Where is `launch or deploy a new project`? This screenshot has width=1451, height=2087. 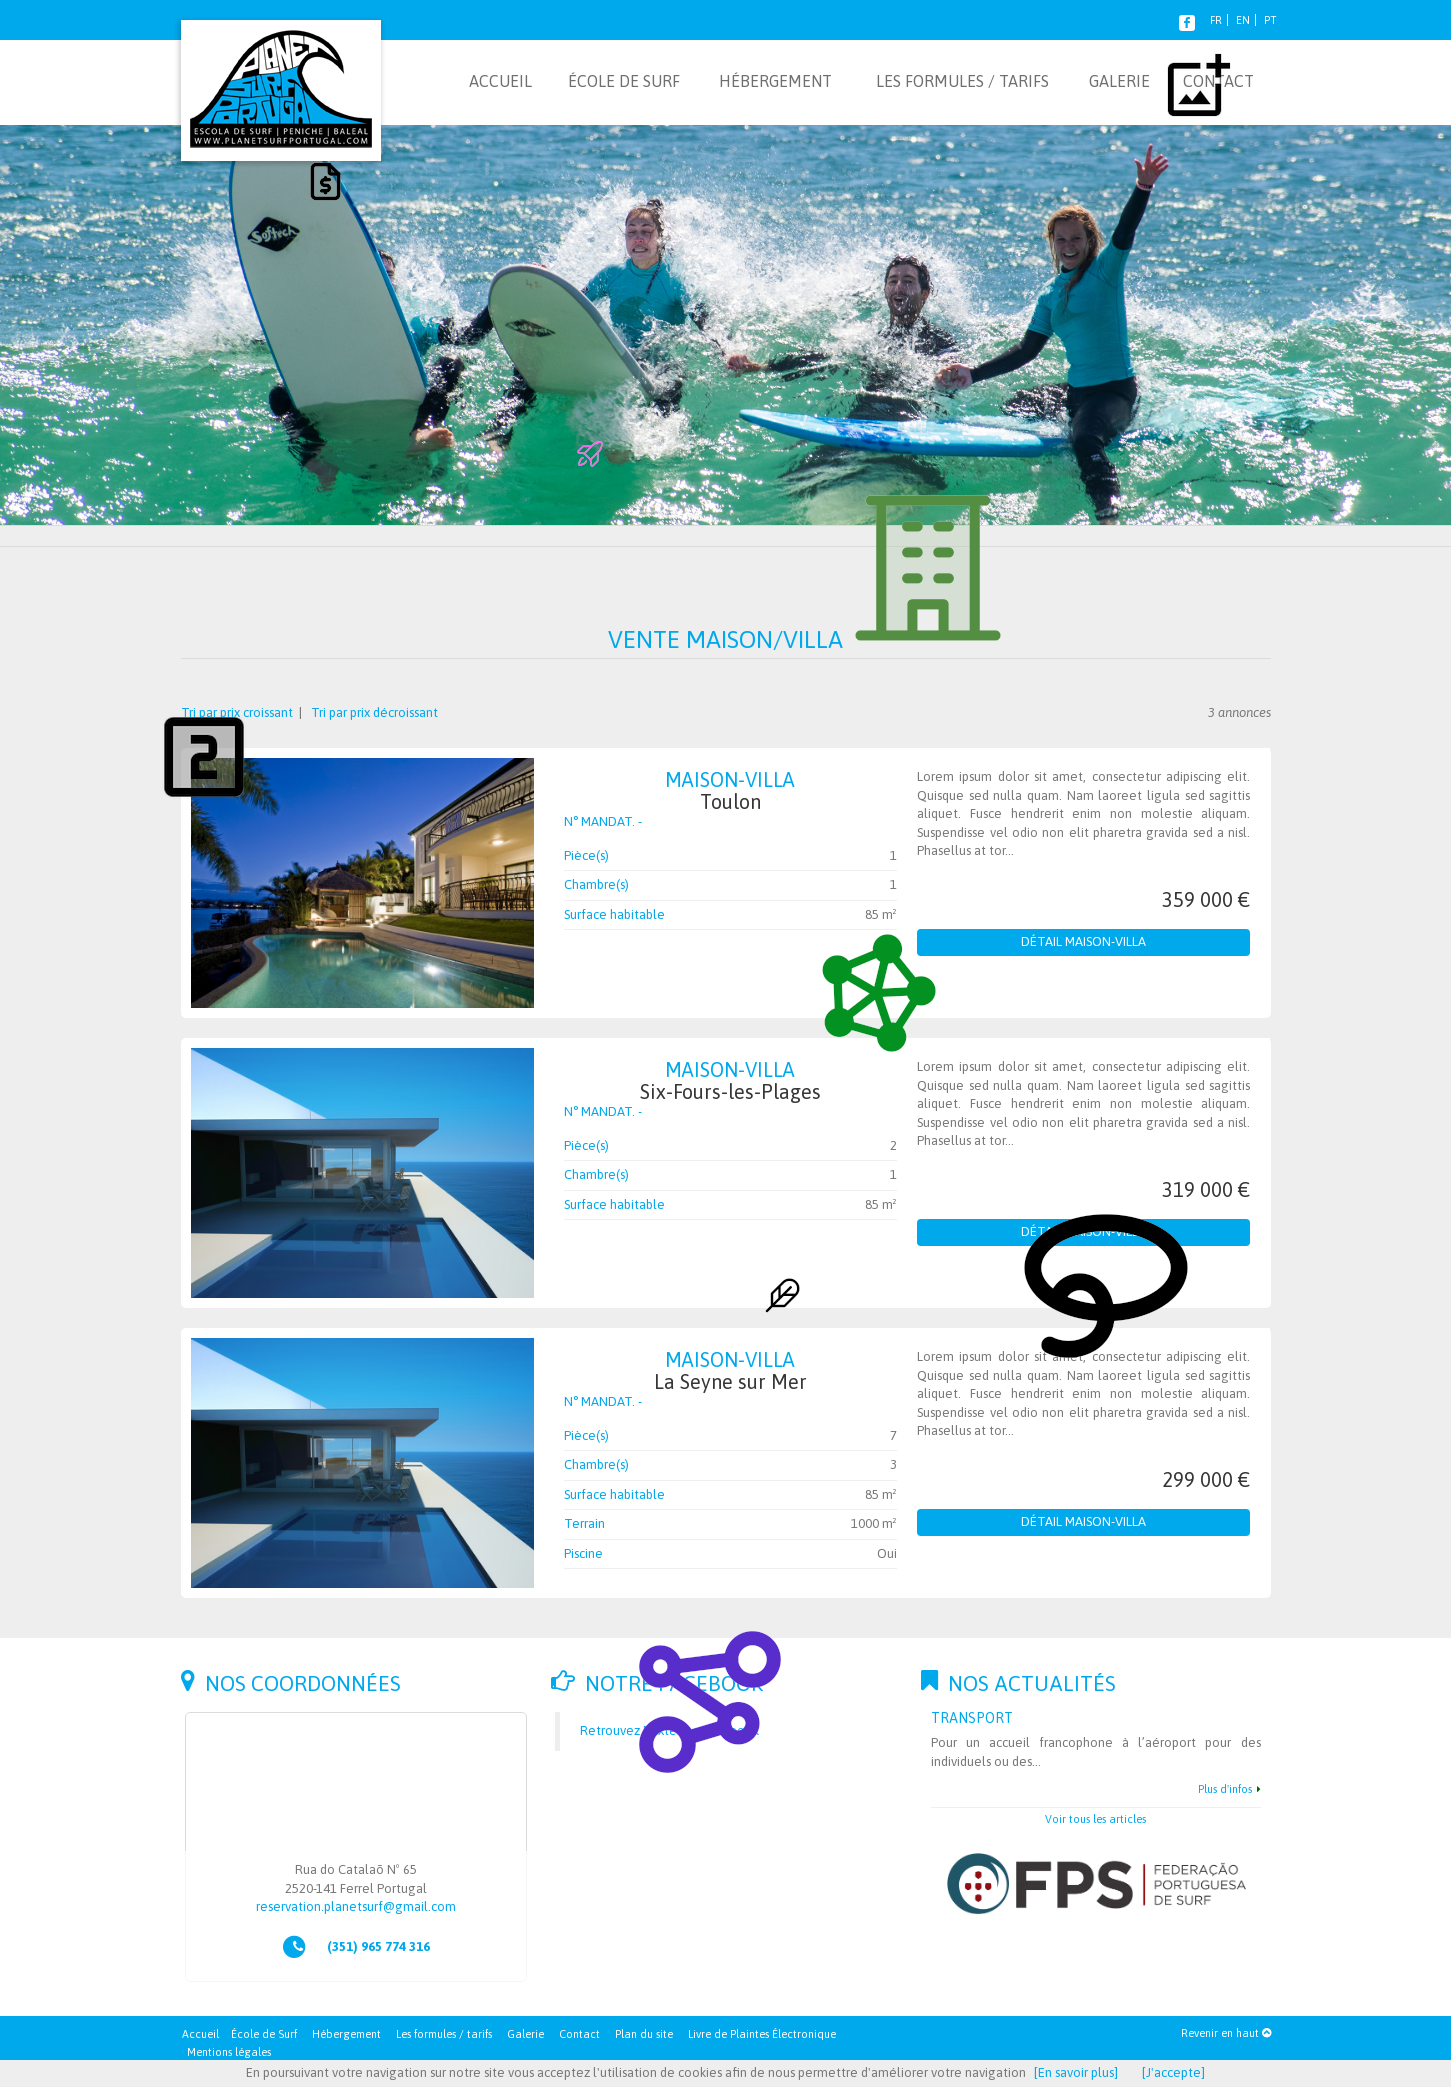
launch or deploy a new project is located at coordinates (590, 453).